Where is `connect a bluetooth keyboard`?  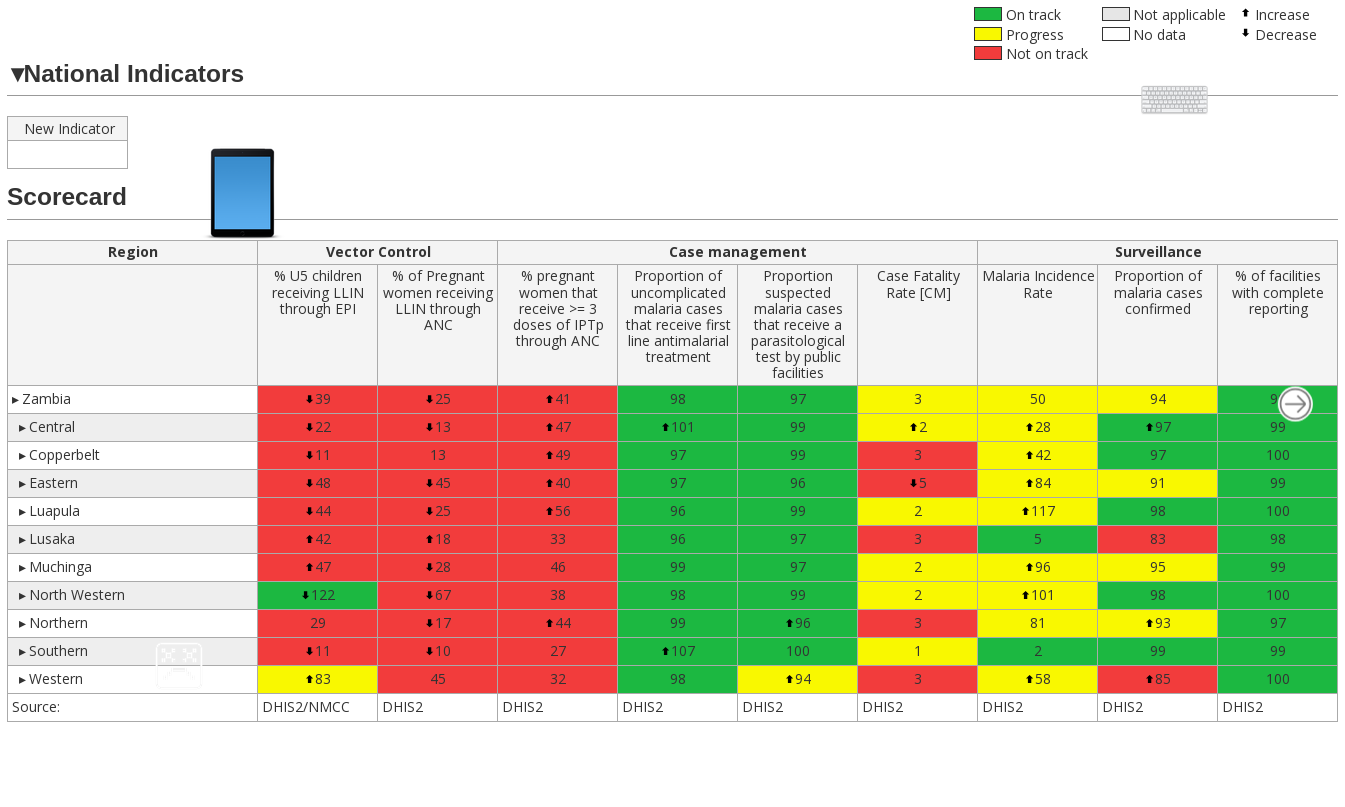
connect a bluetooth keyboard is located at coordinates (1174, 99).